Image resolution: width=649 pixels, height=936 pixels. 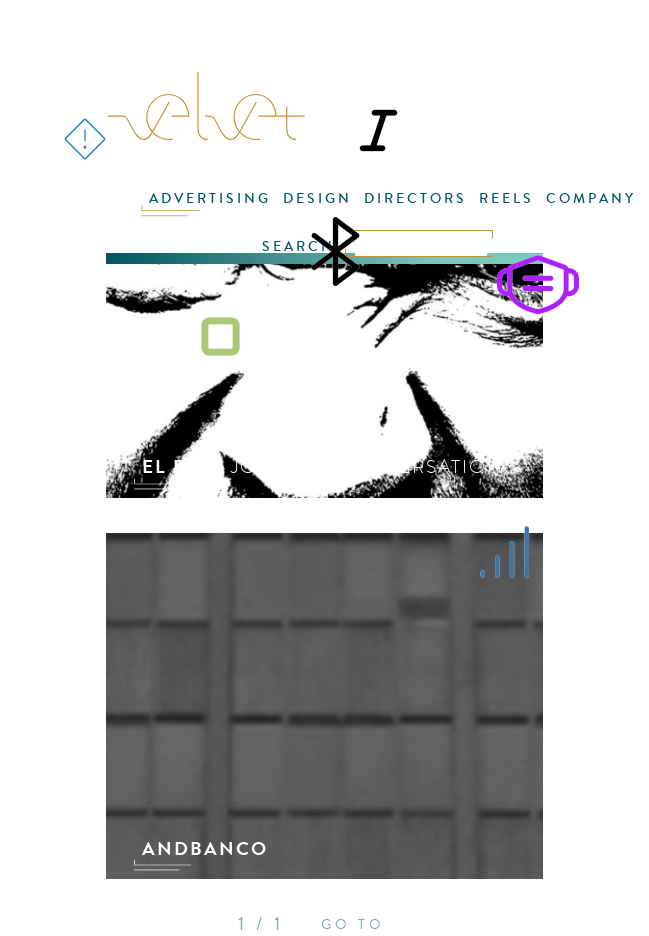 I want to click on stop media playback, so click(x=220, y=336).